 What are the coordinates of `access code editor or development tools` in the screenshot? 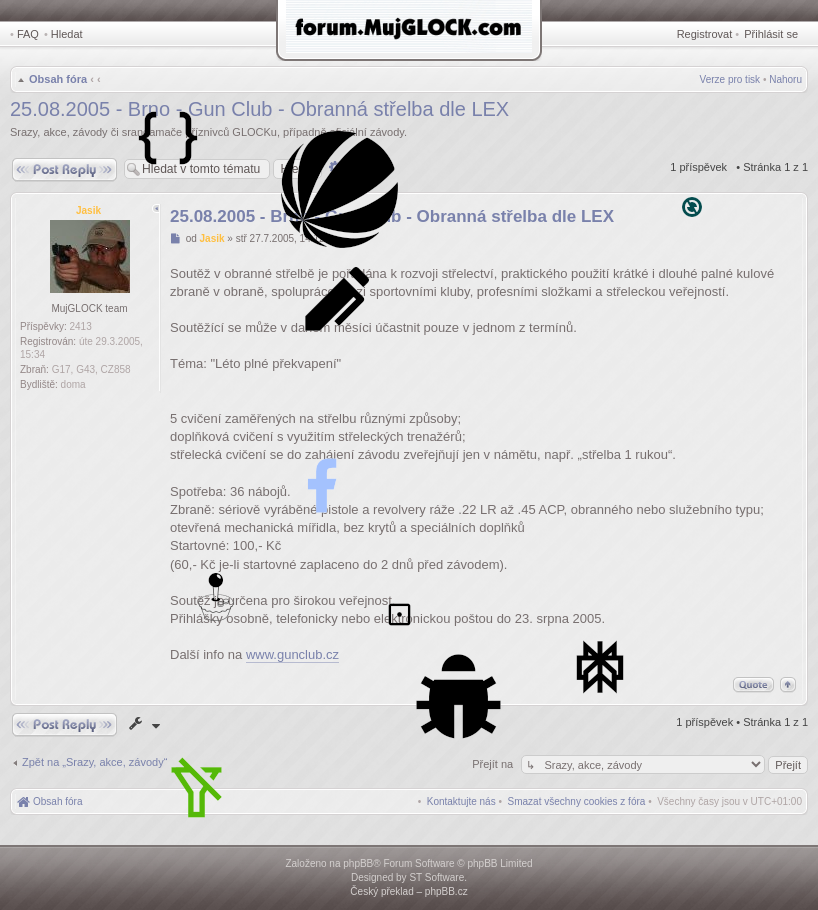 It's located at (168, 138).